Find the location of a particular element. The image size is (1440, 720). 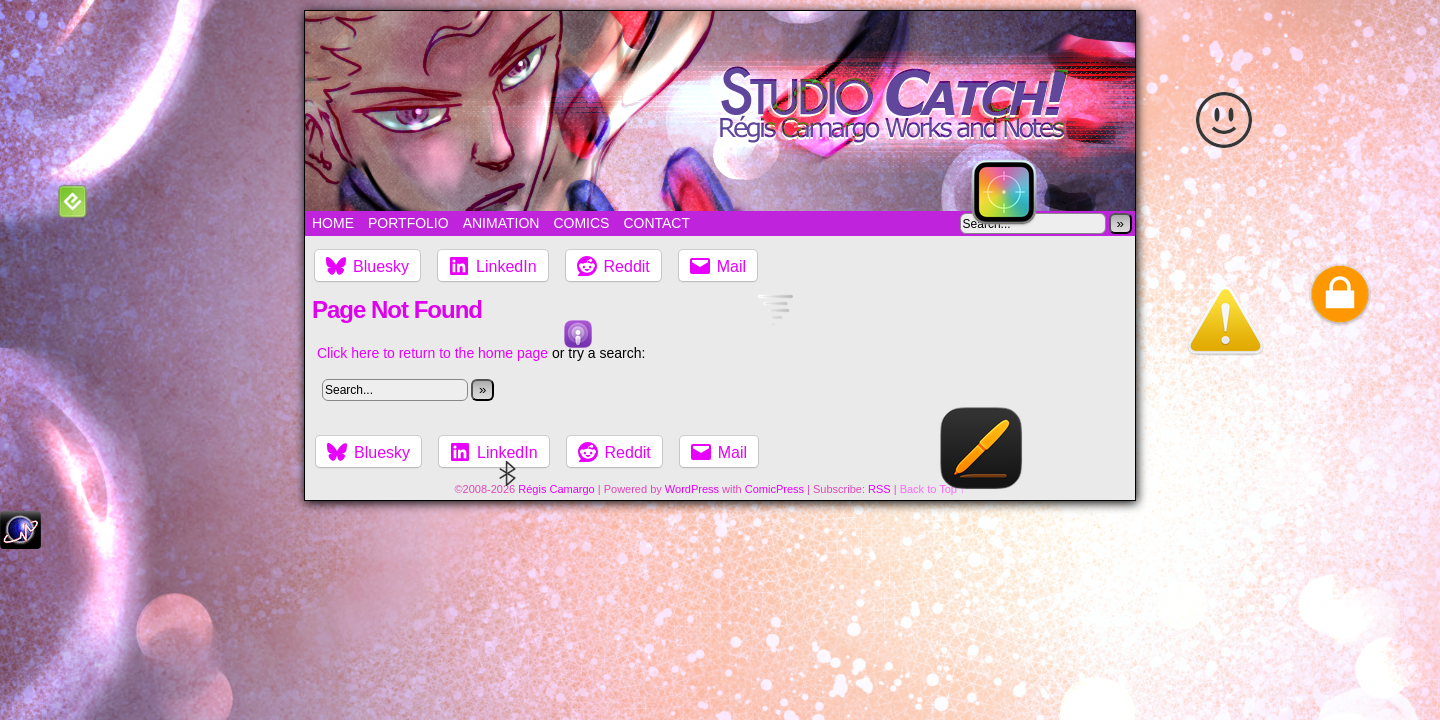

indicates a warning or caution alert requiring attention is located at coordinates (1225, 320).